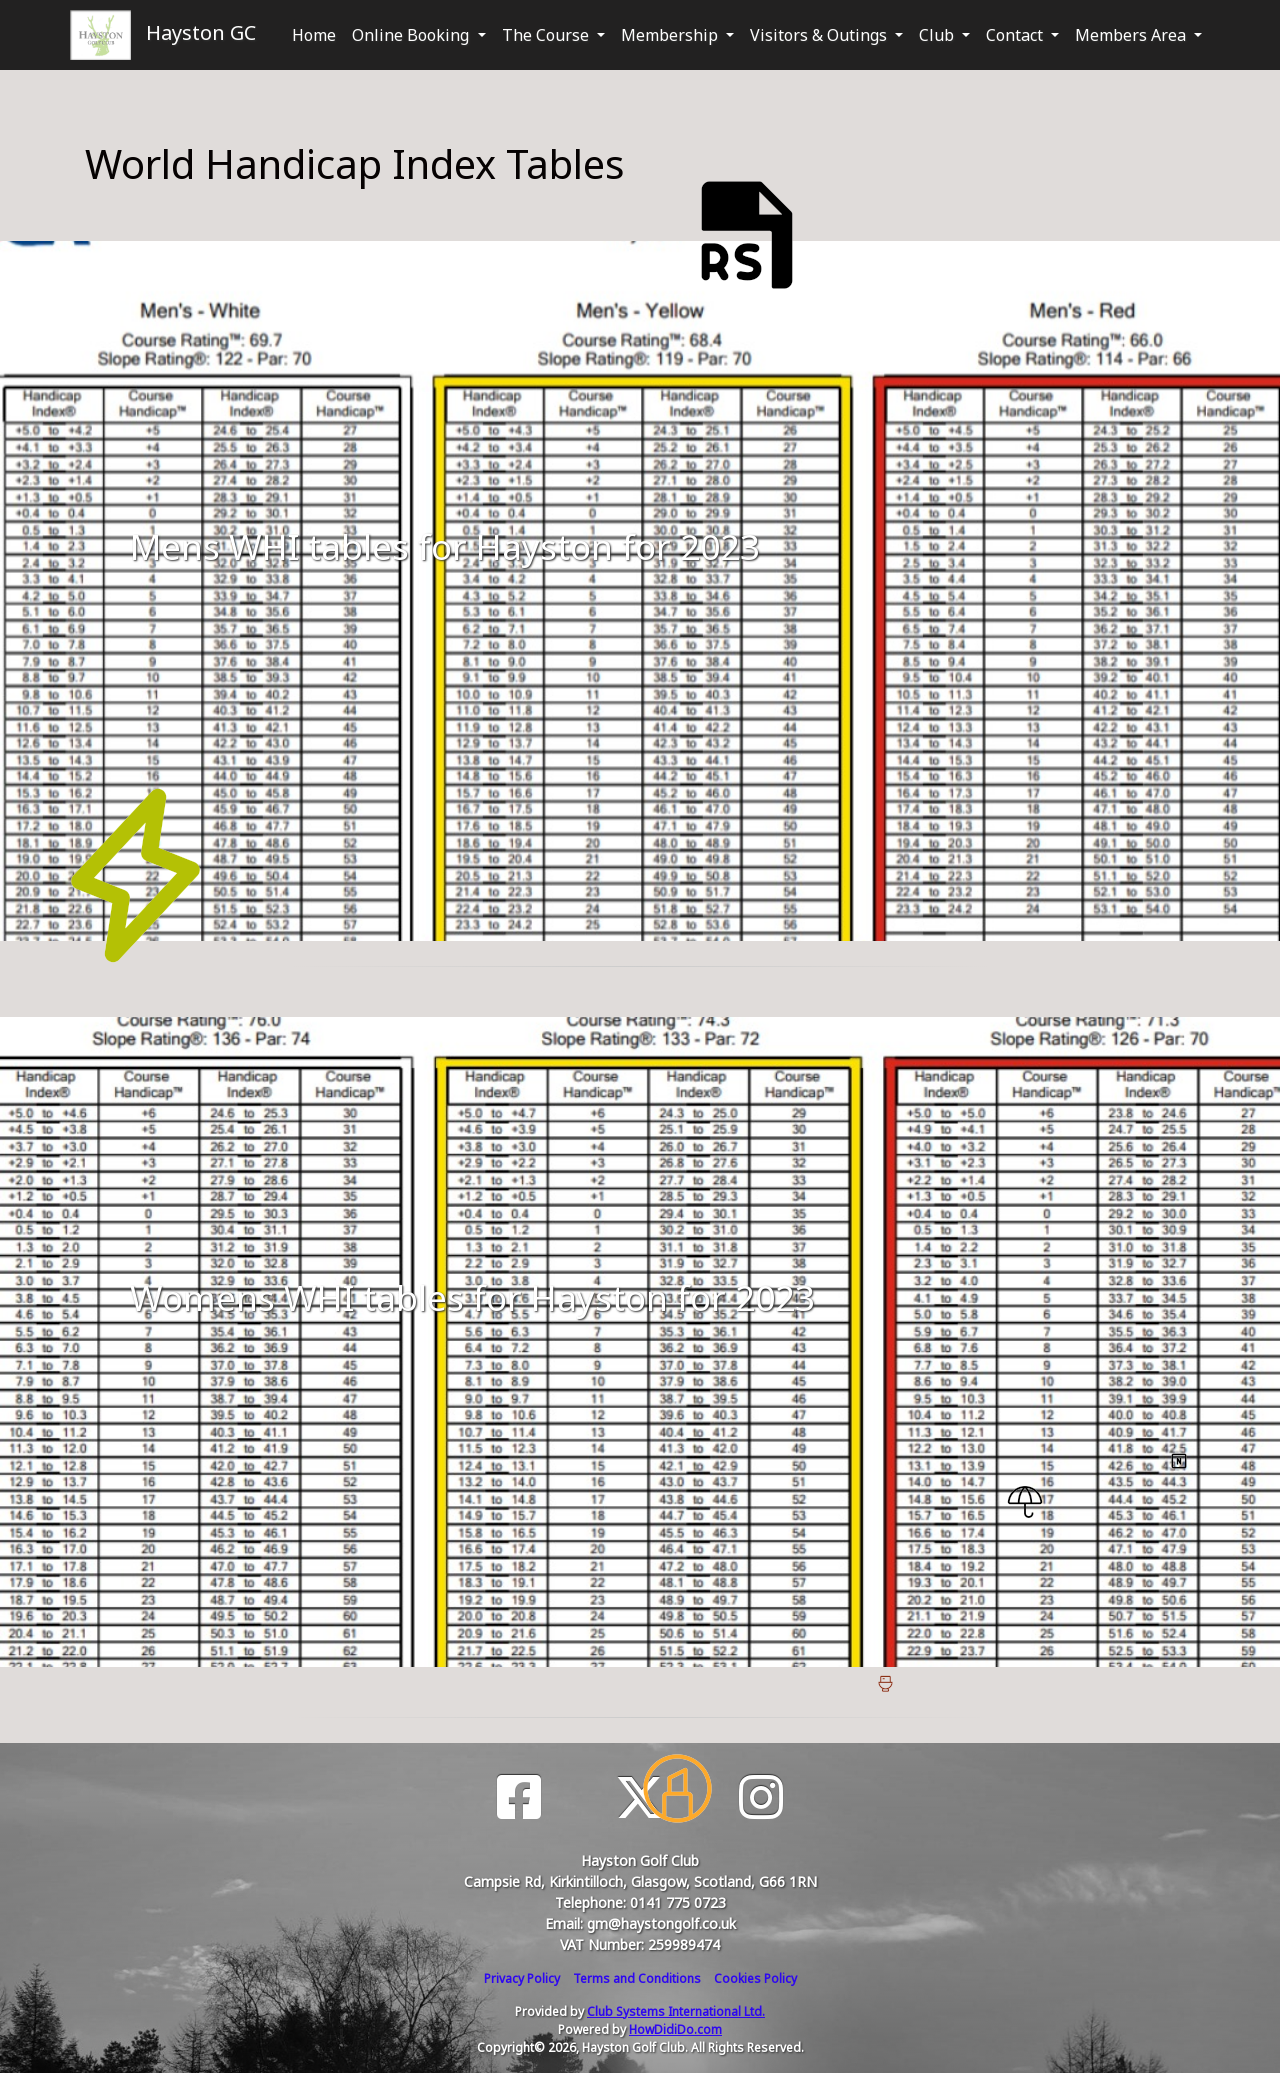 This screenshot has height=2073, width=1280. What do you see at coordinates (885, 1683) in the screenshot?
I see `indicates restroom location` at bounding box center [885, 1683].